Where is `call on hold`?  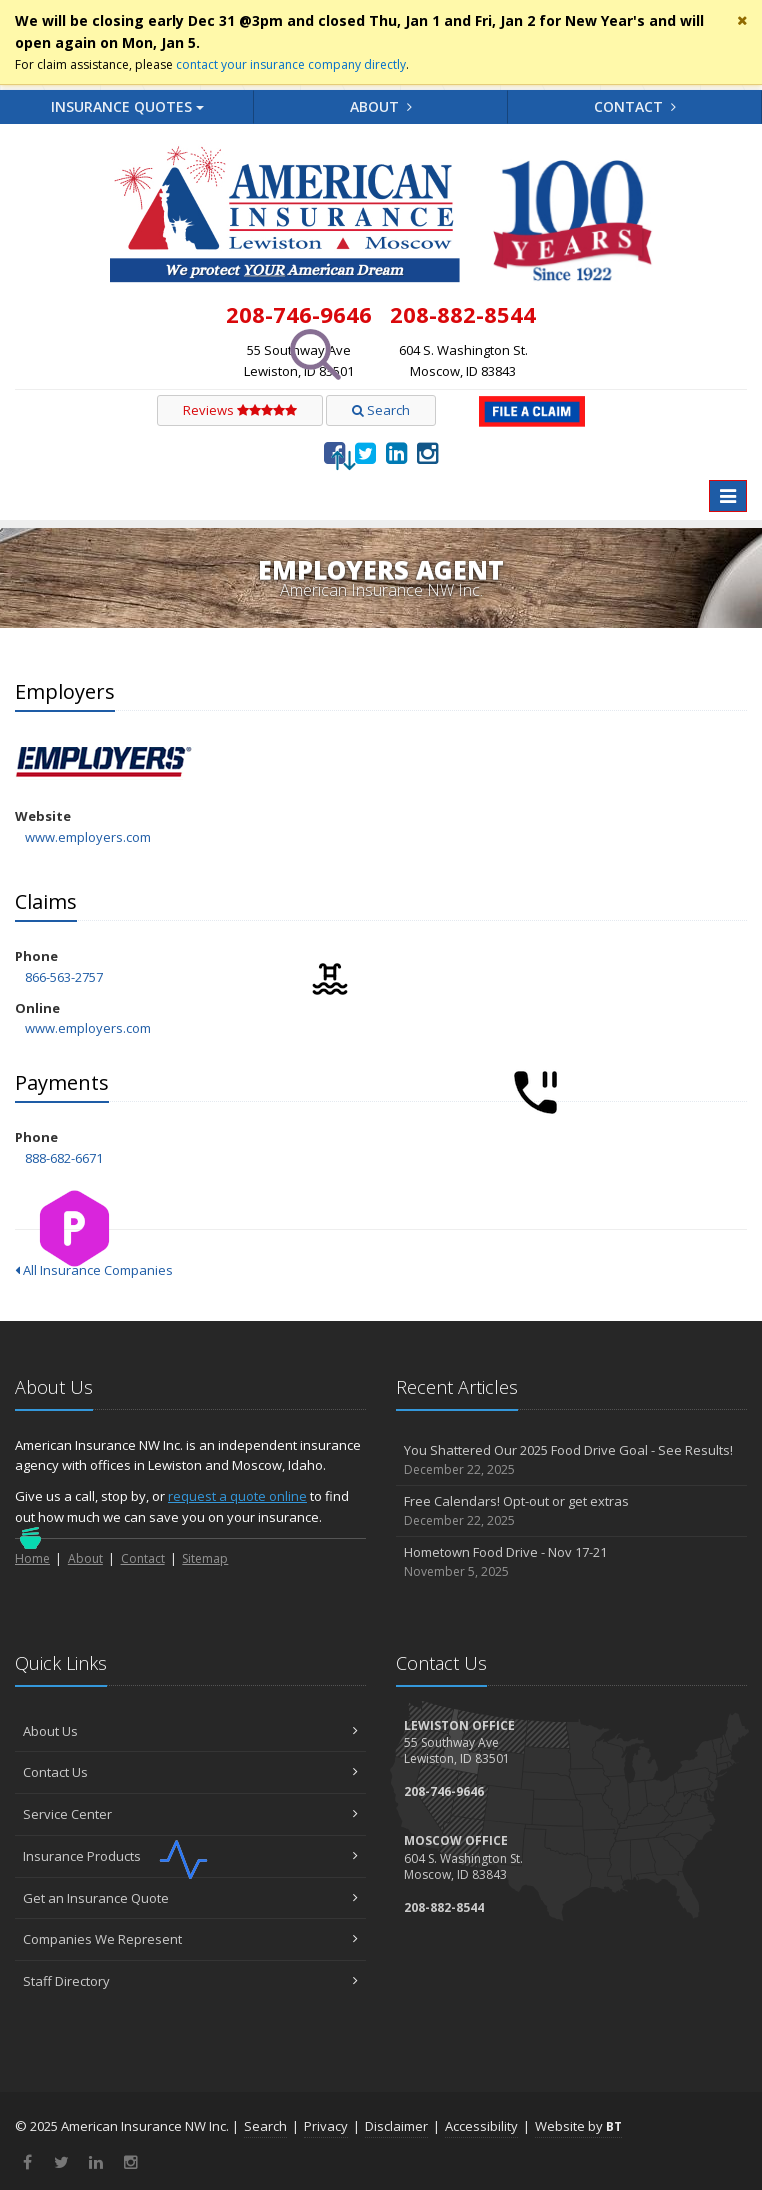 call on hold is located at coordinates (535, 1092).